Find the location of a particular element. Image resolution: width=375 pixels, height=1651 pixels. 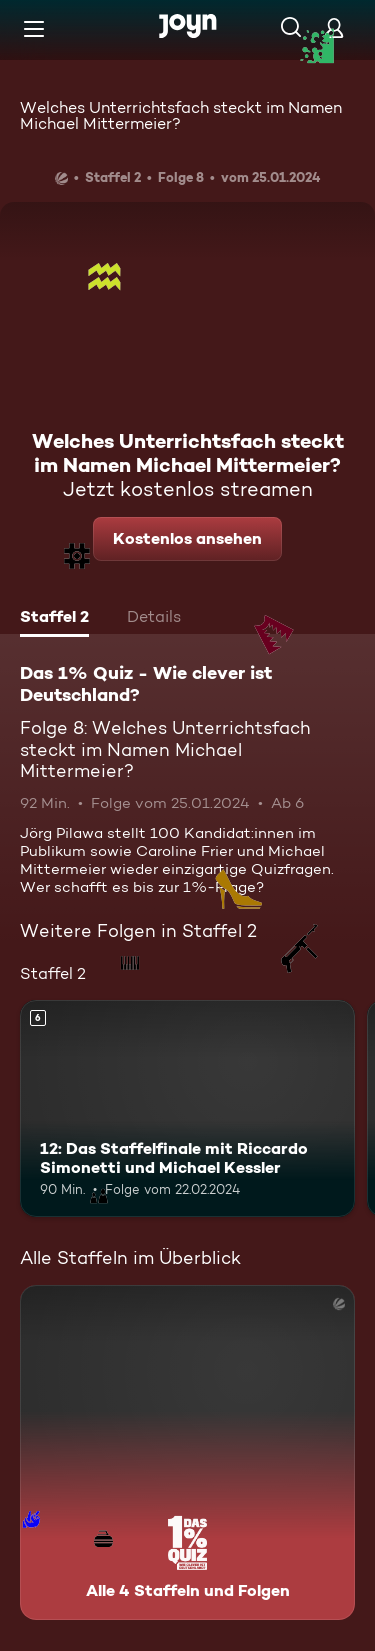

sloth character or mascot icon is located at coordinates (31, 1519).